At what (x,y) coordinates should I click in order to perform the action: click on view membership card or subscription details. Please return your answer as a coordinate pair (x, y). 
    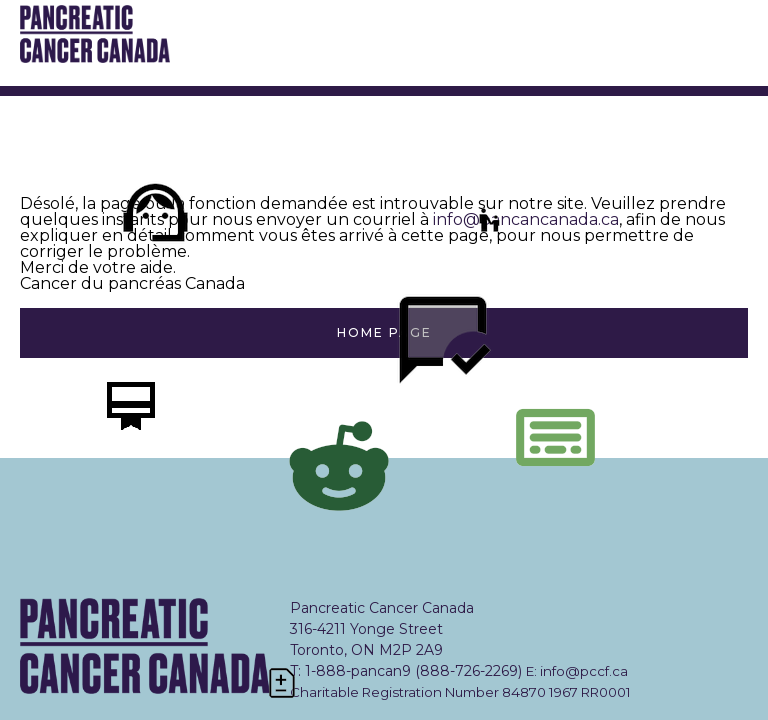
    Looking at the image, I should click on (131, 406).